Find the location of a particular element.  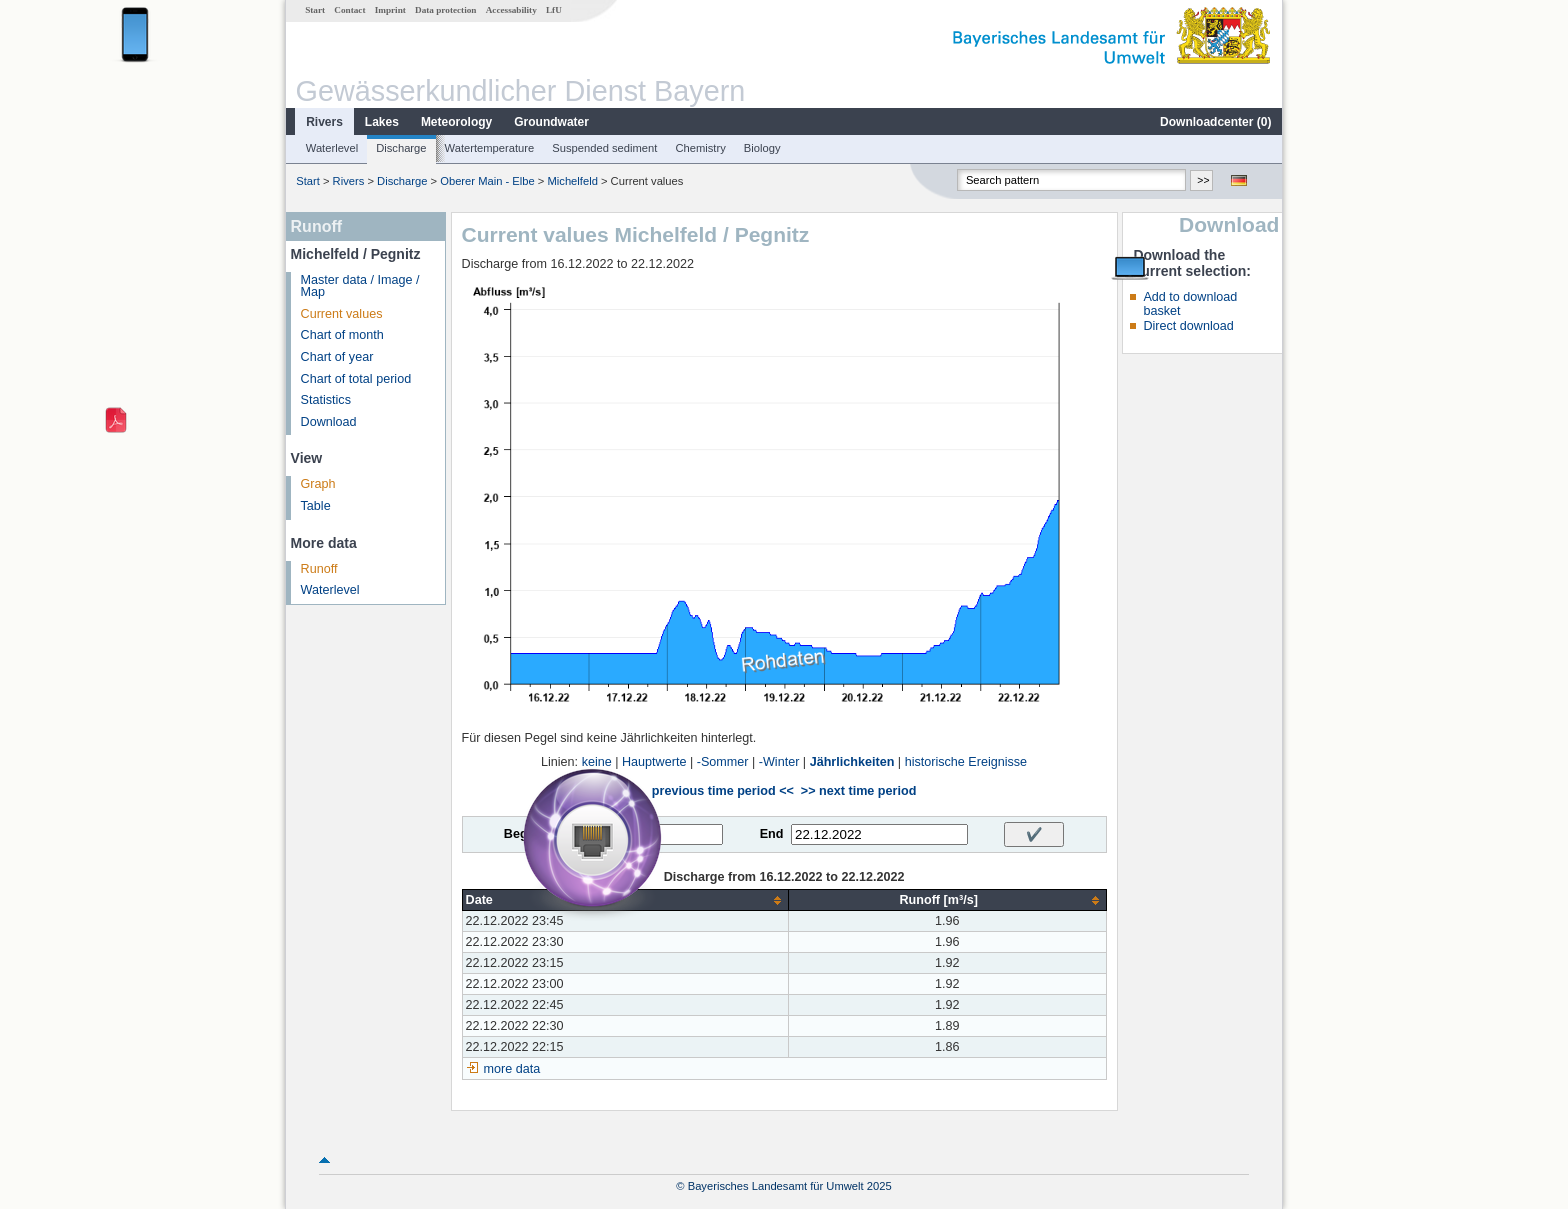

represents this macbook pro device in system settings is located at coordinates (1130, 267).